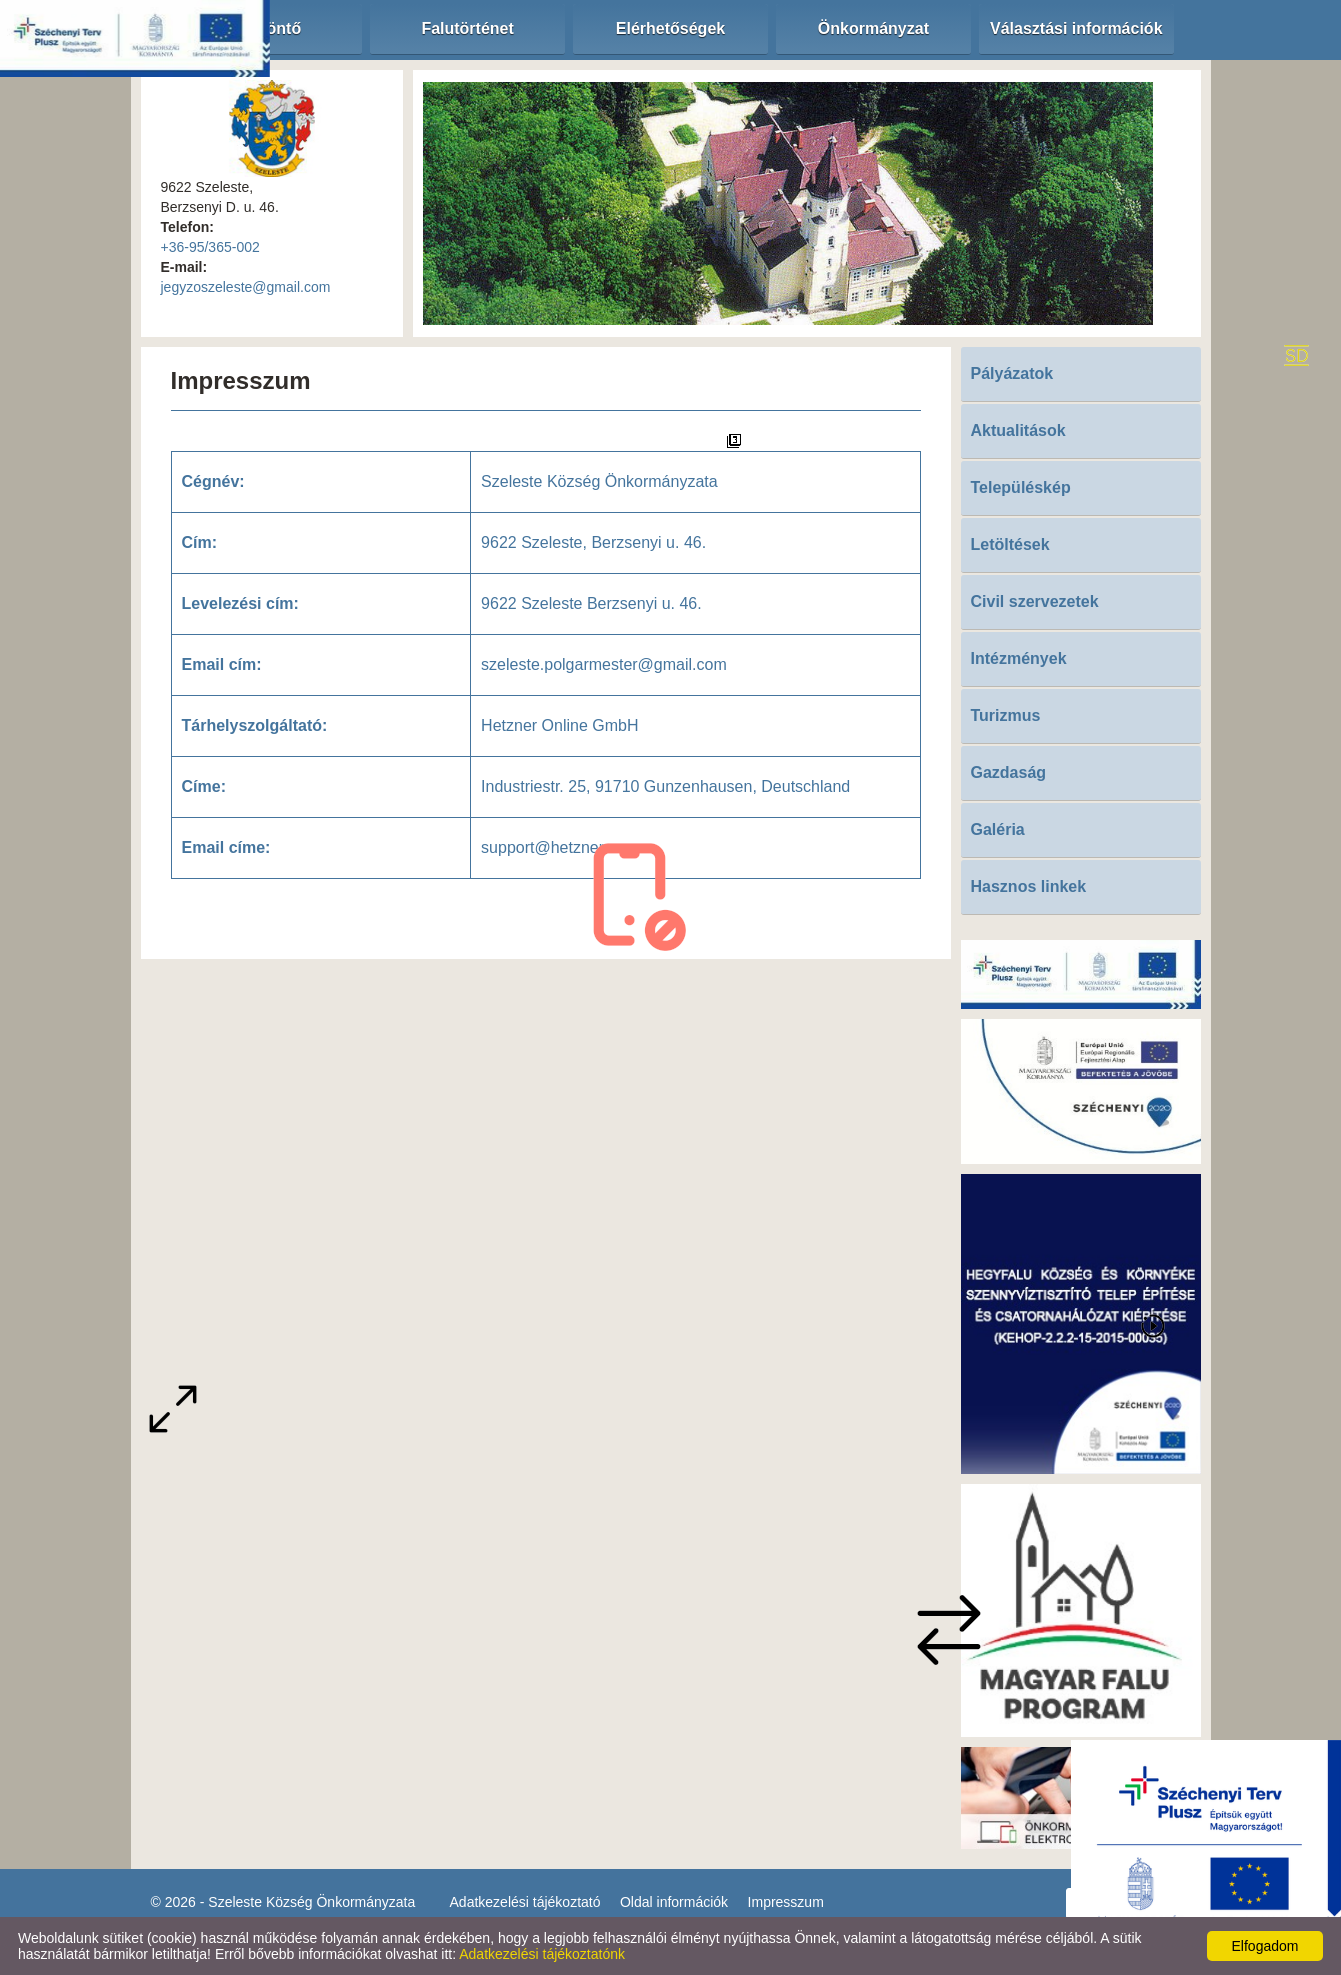 The image size is (1341, 1975). Describe the element at coordinates (1296, 355) in the screenshot. I see `switch to standard definition video quality` at that location.